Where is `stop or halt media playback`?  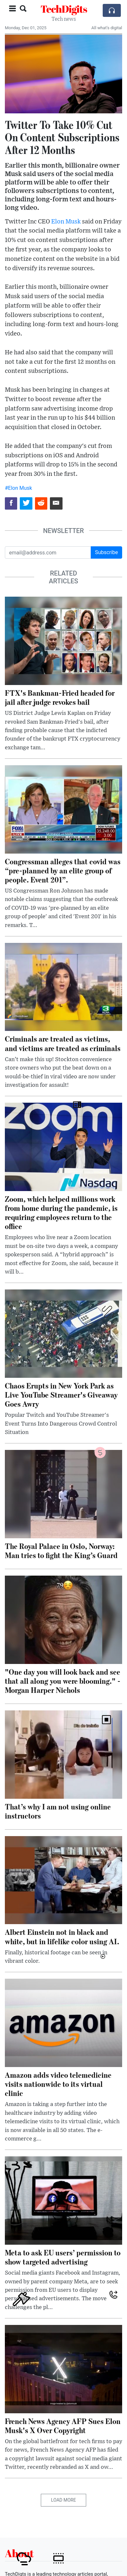 stop or halt media playback is located at coordinates (106, 1719).